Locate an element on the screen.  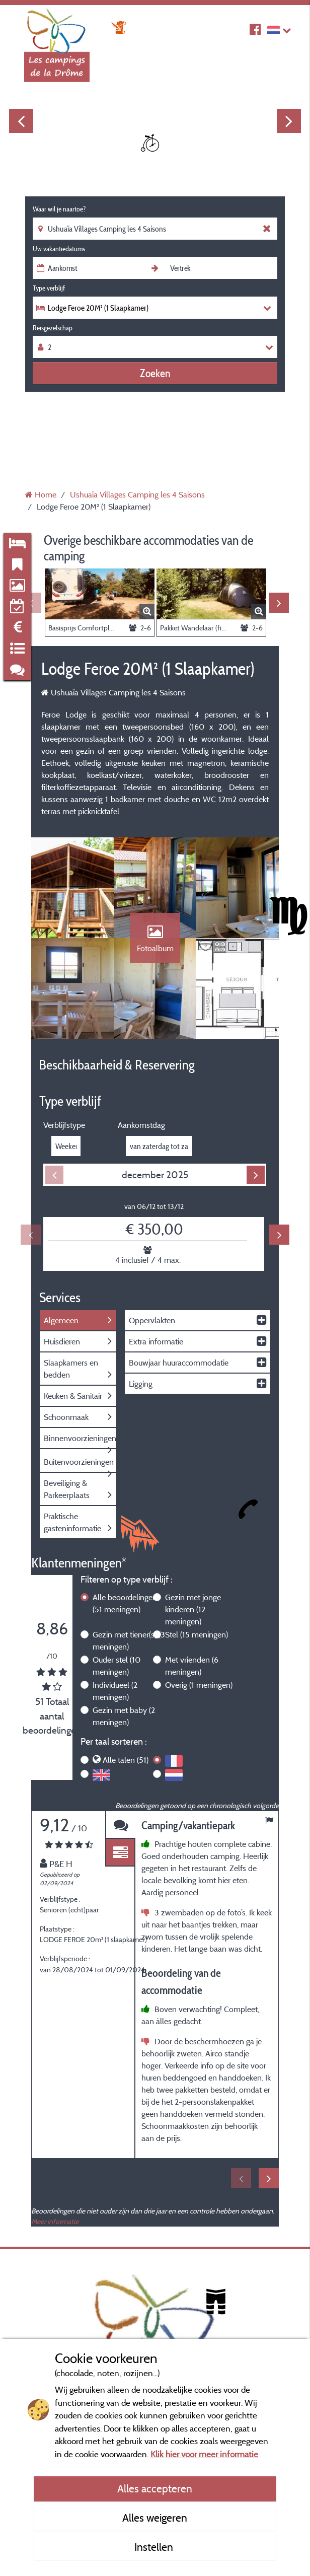
vintage or classic cycling mode is located at coordinates (150, 142).